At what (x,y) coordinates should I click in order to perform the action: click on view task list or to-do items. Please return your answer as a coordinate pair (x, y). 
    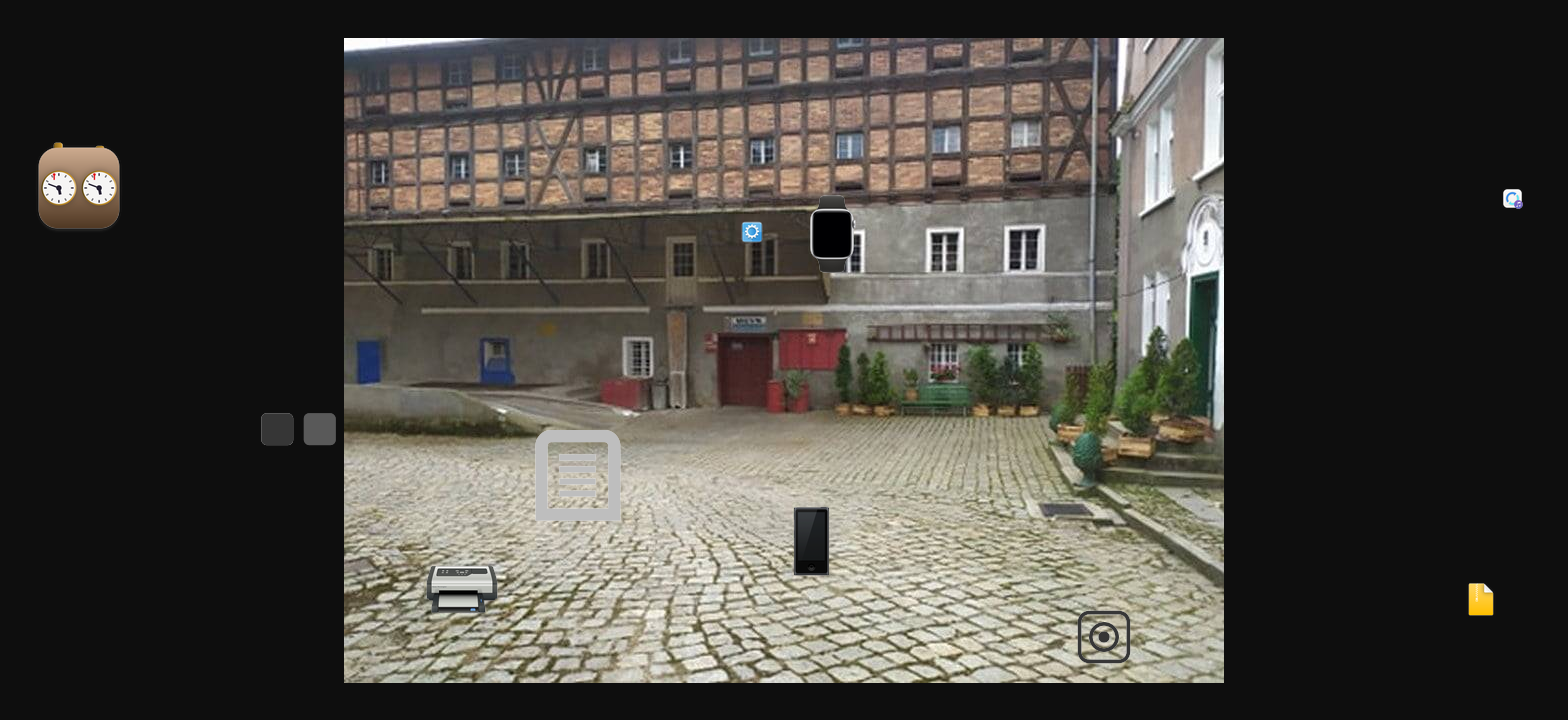
    Looking at the image, I should click on (298, 434).